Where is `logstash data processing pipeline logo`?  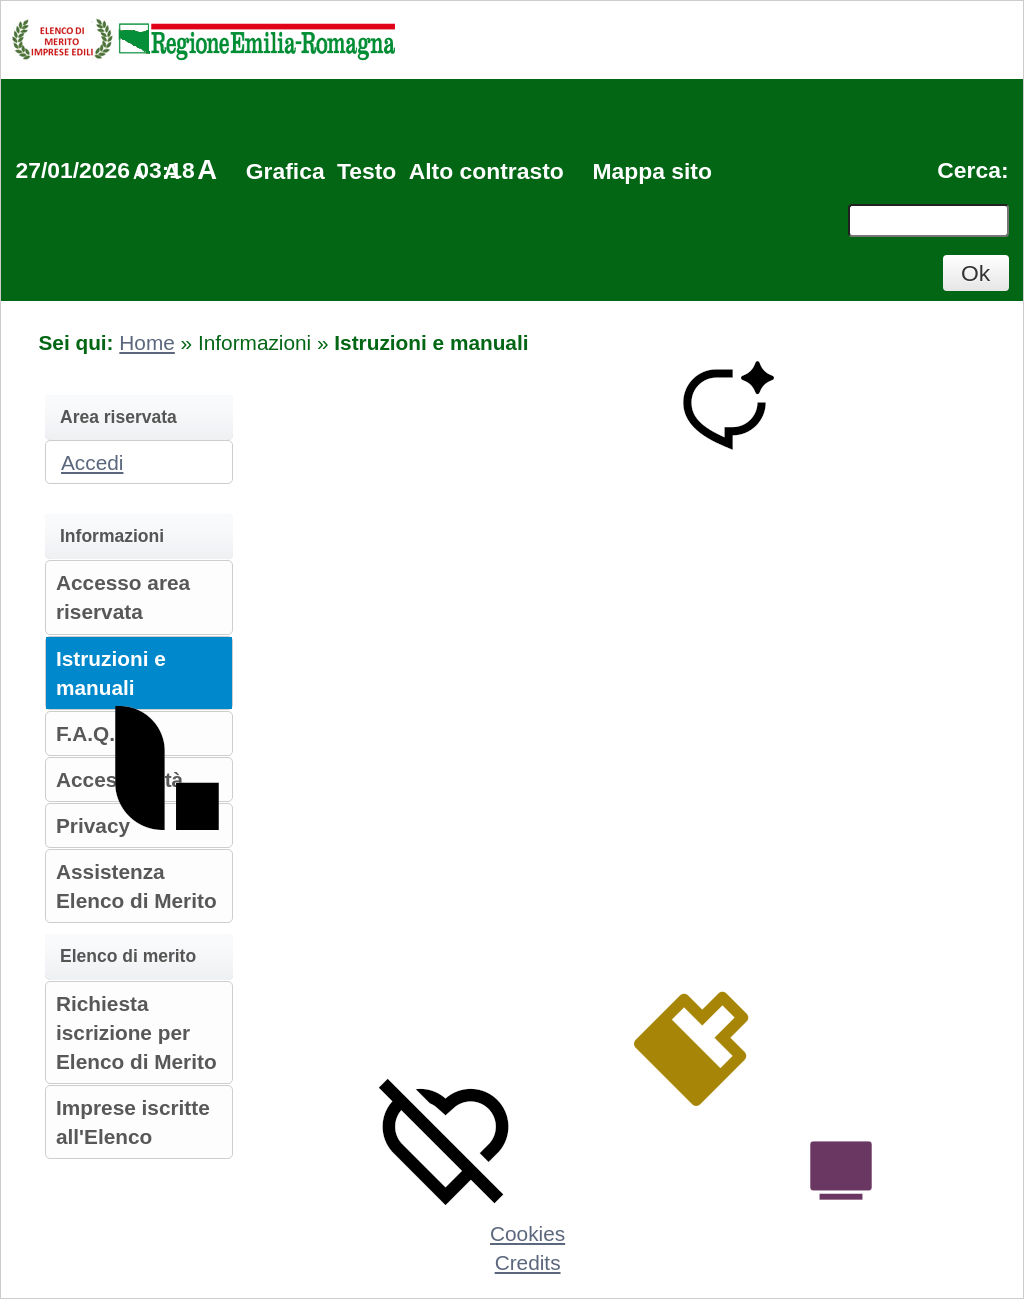
logstash data processing pipeline logo is located at coordinates (167, 768).